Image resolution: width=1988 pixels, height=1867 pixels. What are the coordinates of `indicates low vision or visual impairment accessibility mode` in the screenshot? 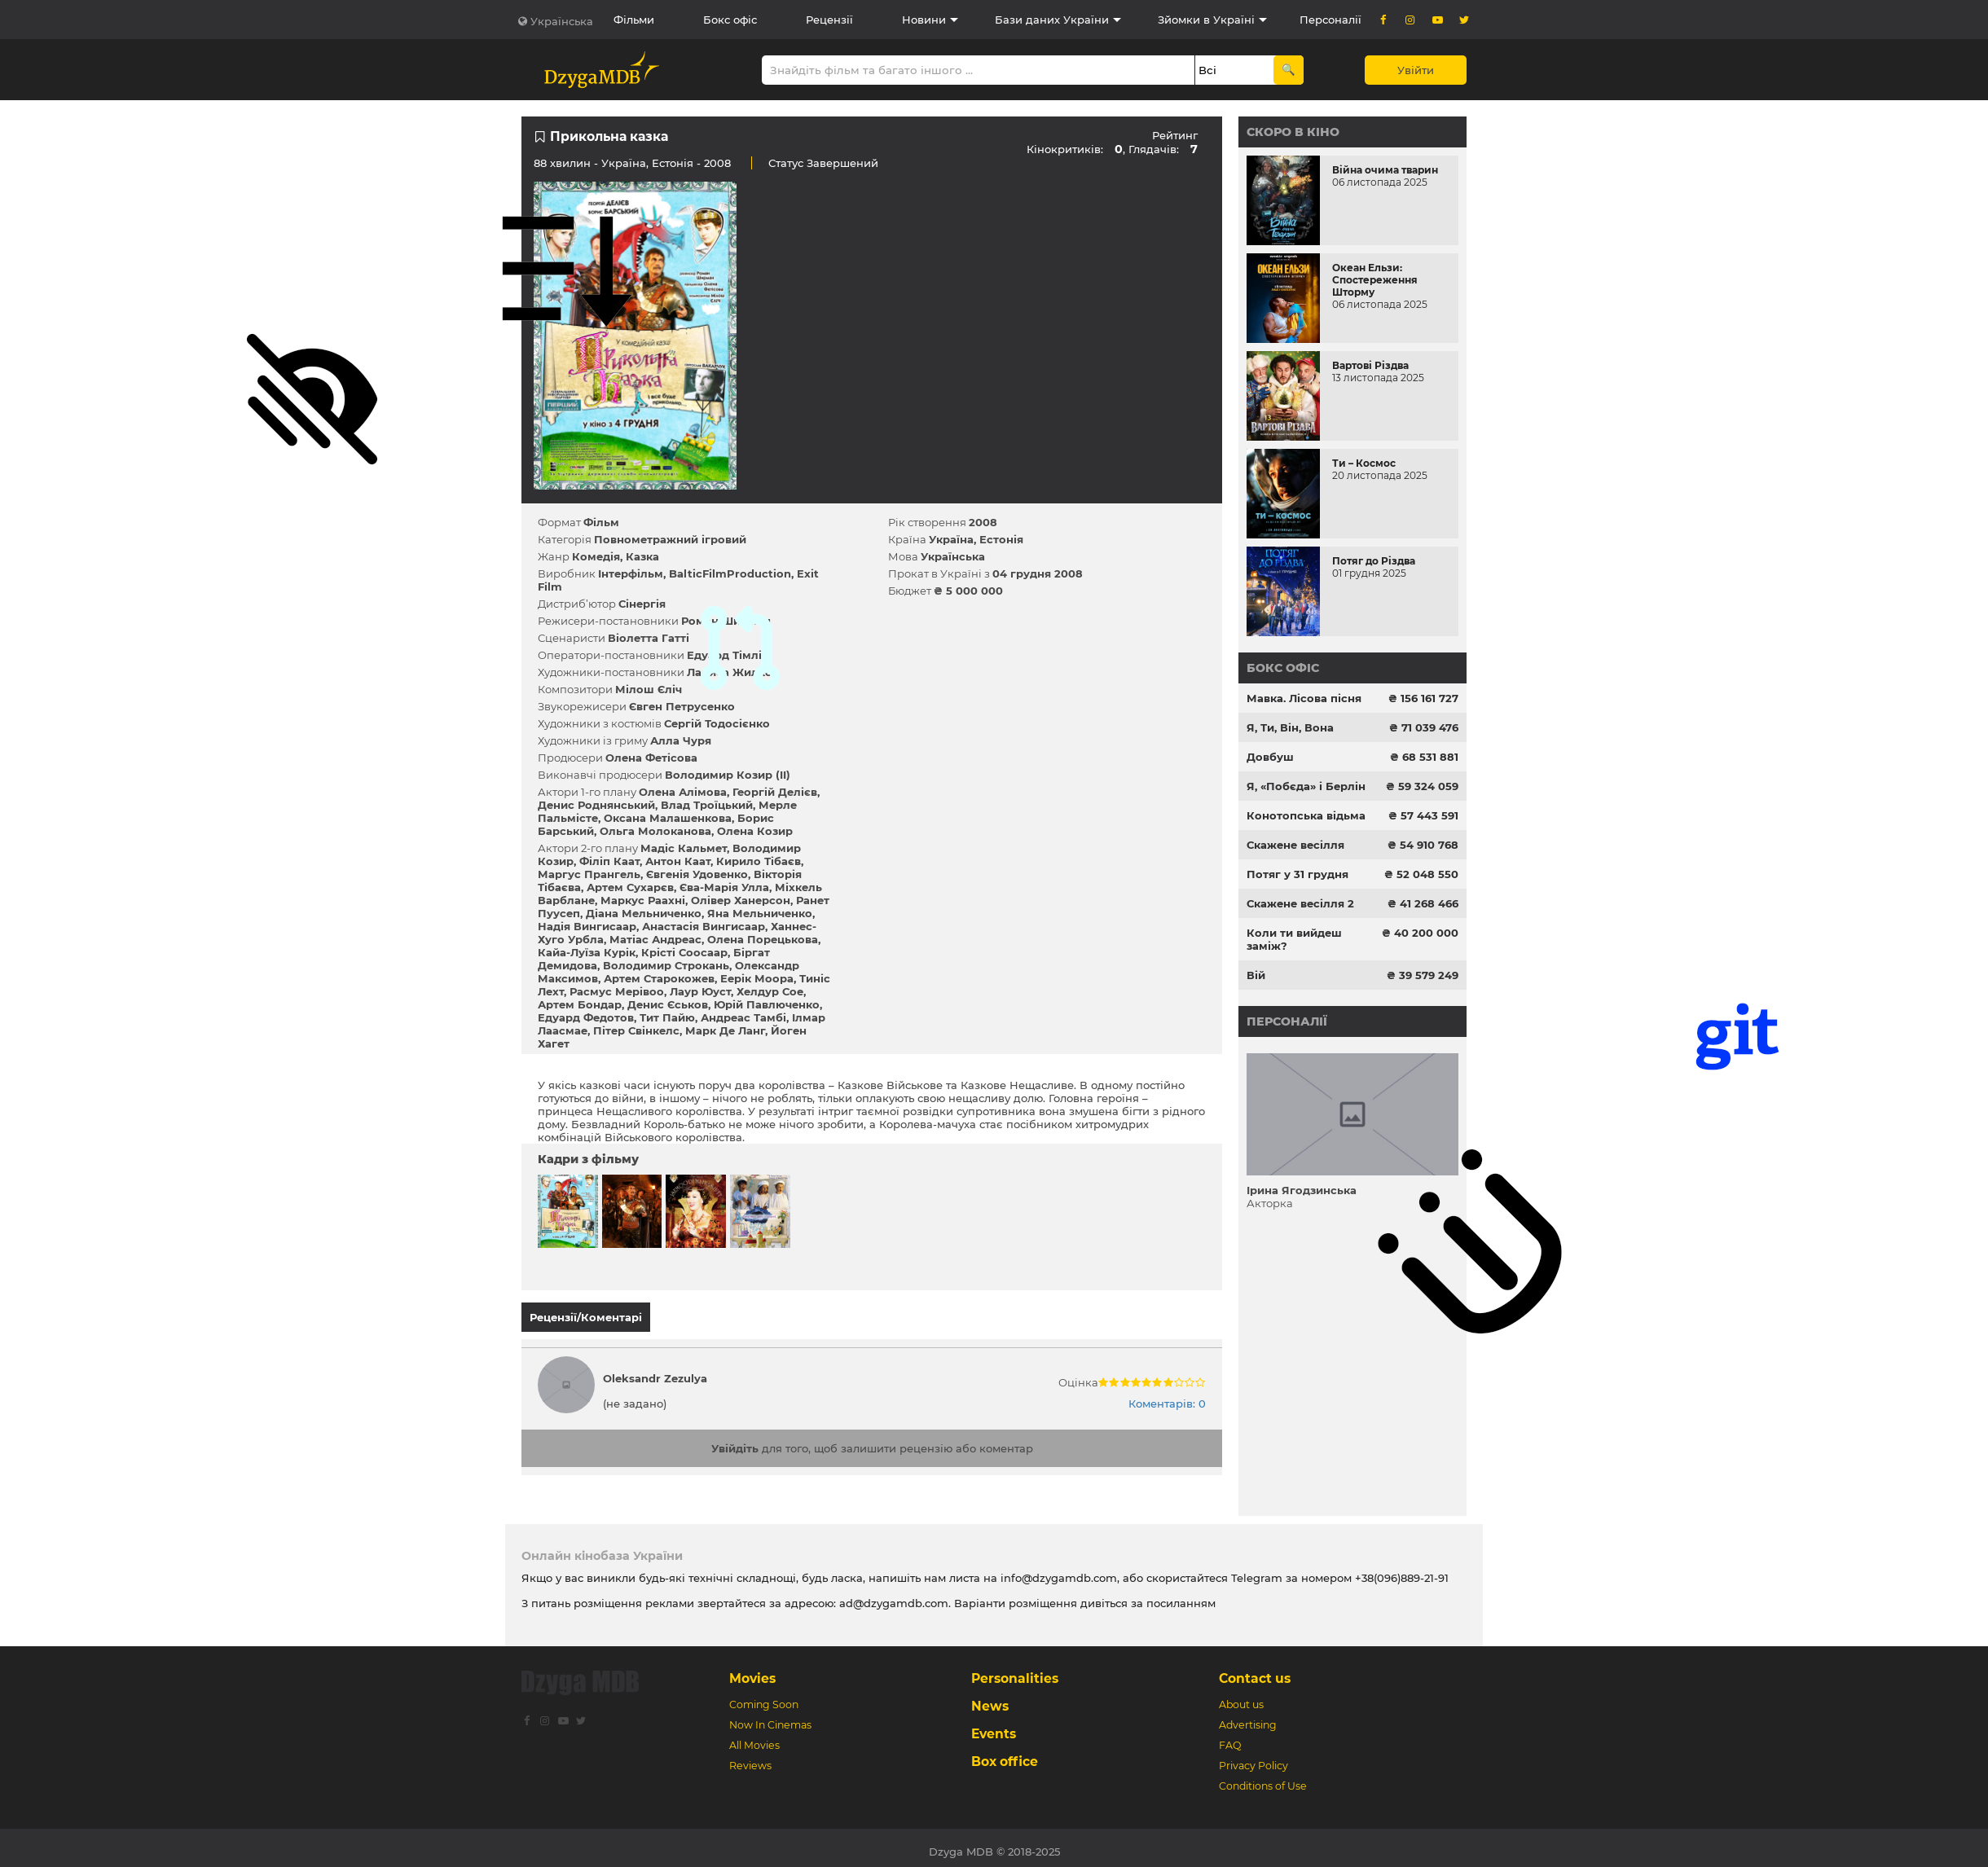 It's located at (312, 399).